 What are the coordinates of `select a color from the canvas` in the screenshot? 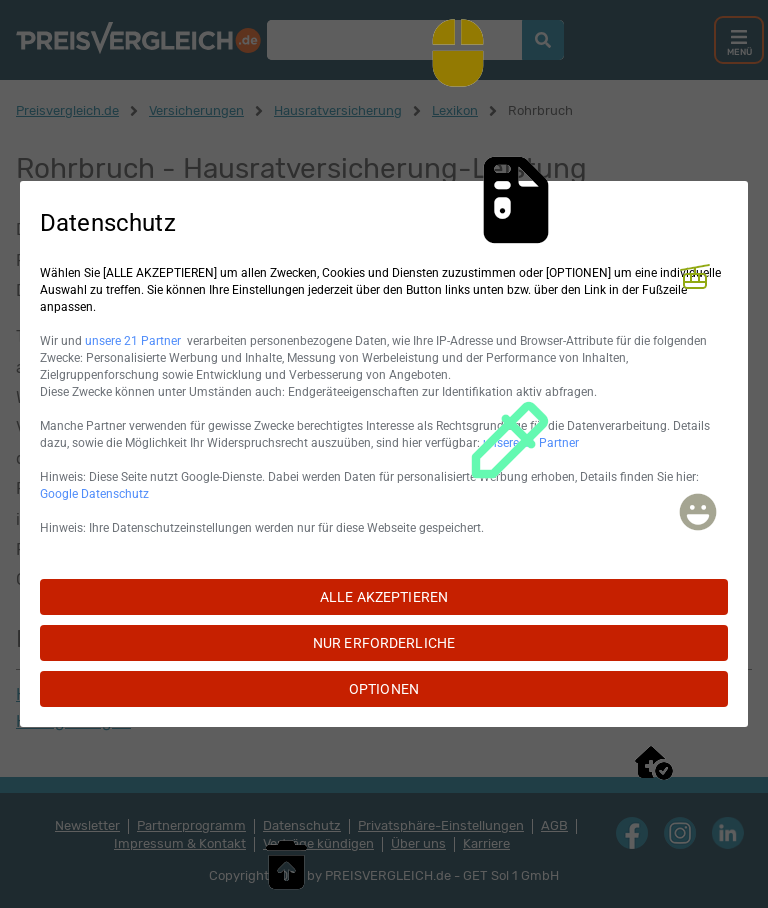 It's located at (510, 440).